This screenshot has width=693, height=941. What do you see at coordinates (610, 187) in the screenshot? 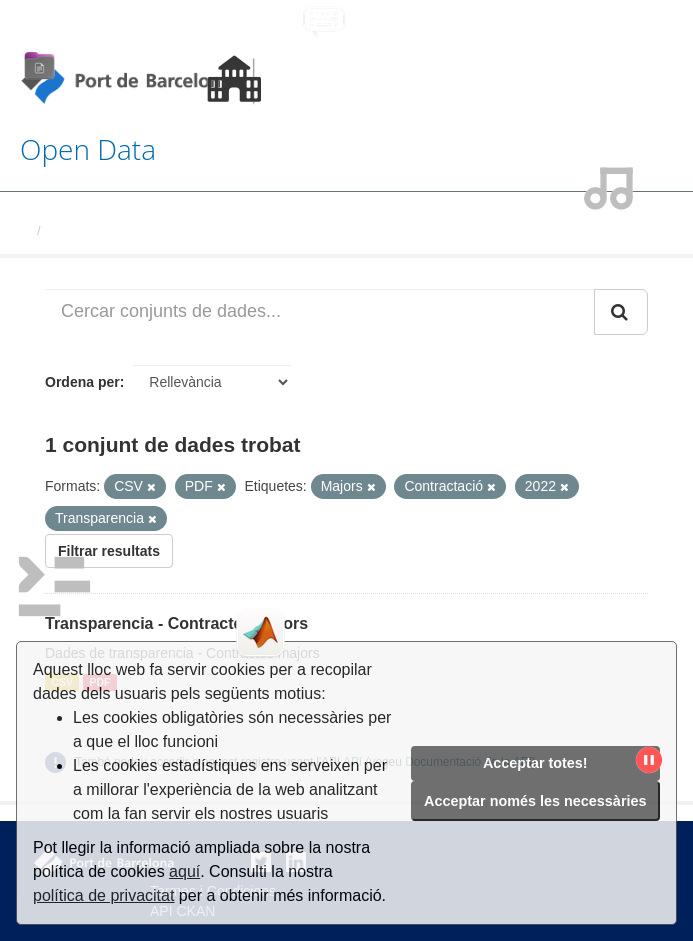
I see `open your music folder` at bounding box center [610, 187].